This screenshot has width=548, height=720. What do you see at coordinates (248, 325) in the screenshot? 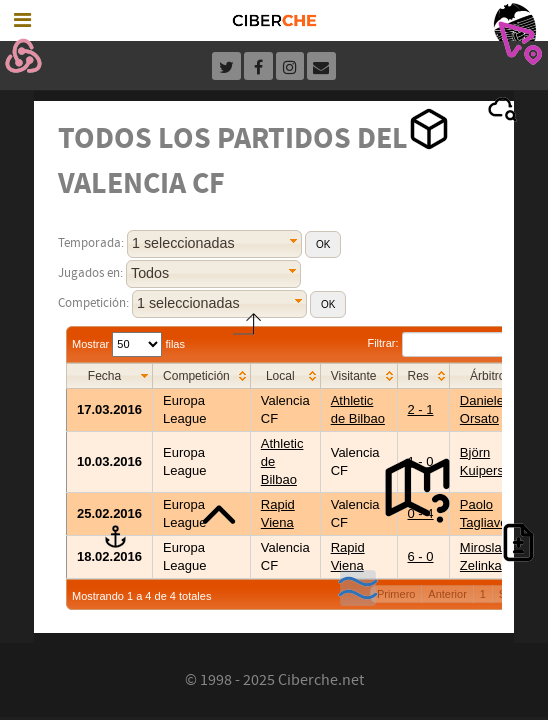
I see `move item up or forward in sequence` at bounding box center [248, 325].